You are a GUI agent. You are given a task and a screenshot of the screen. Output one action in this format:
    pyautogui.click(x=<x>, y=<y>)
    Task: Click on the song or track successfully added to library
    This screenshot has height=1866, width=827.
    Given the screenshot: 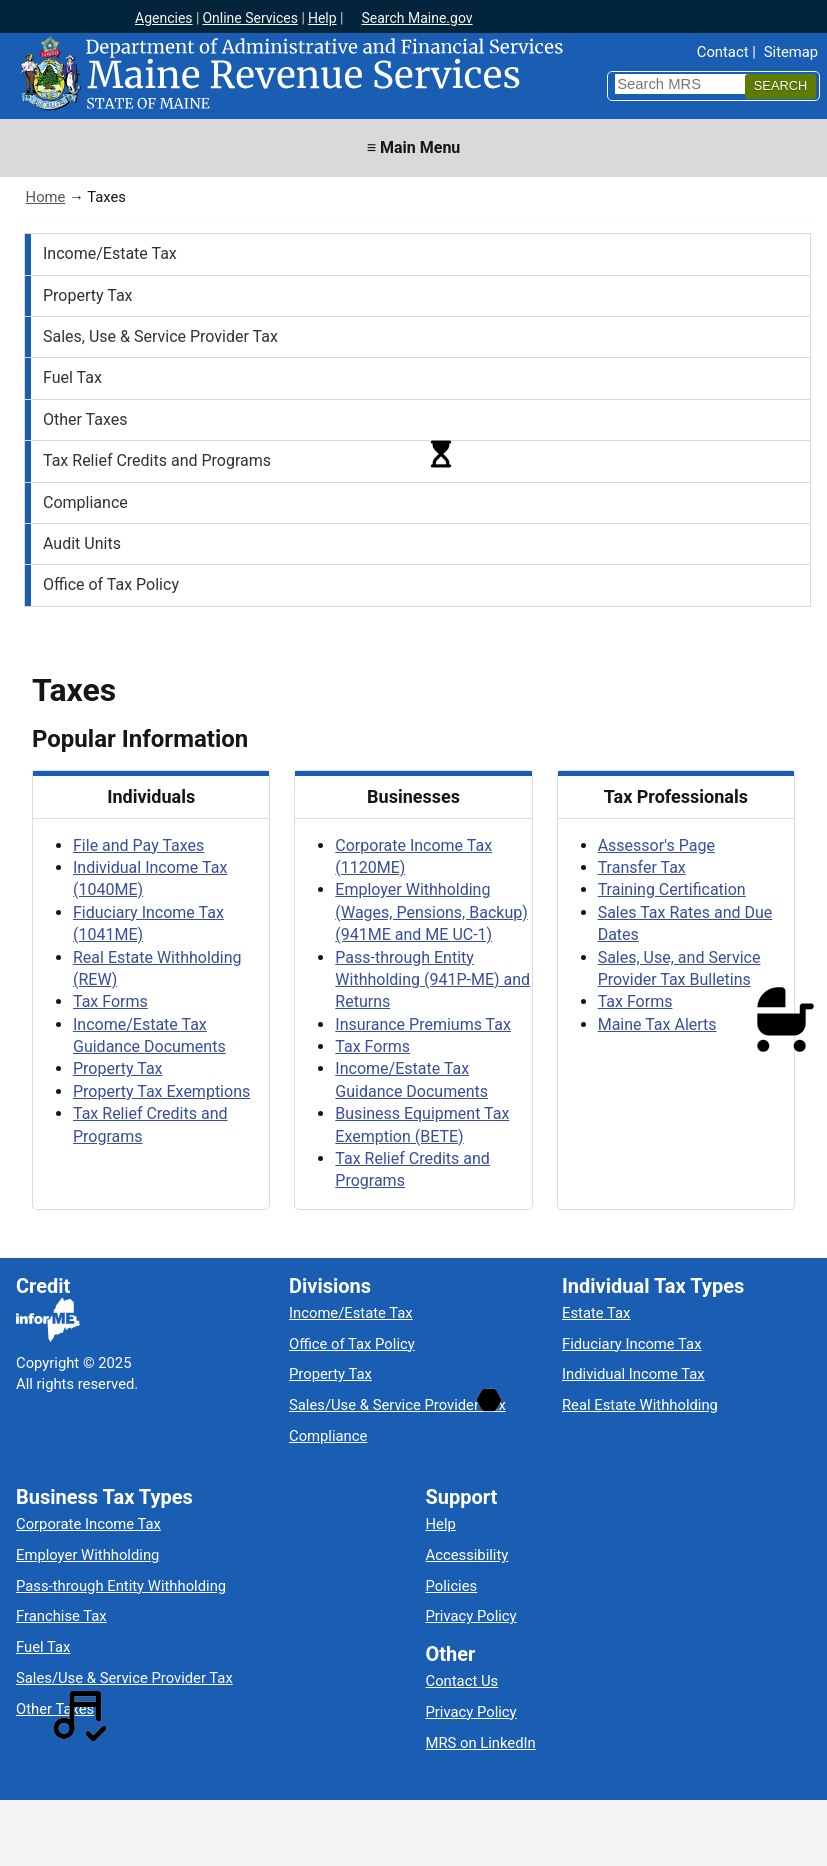 What is the action you would take?
    pyautogui.click(x=80, y=1715)
    